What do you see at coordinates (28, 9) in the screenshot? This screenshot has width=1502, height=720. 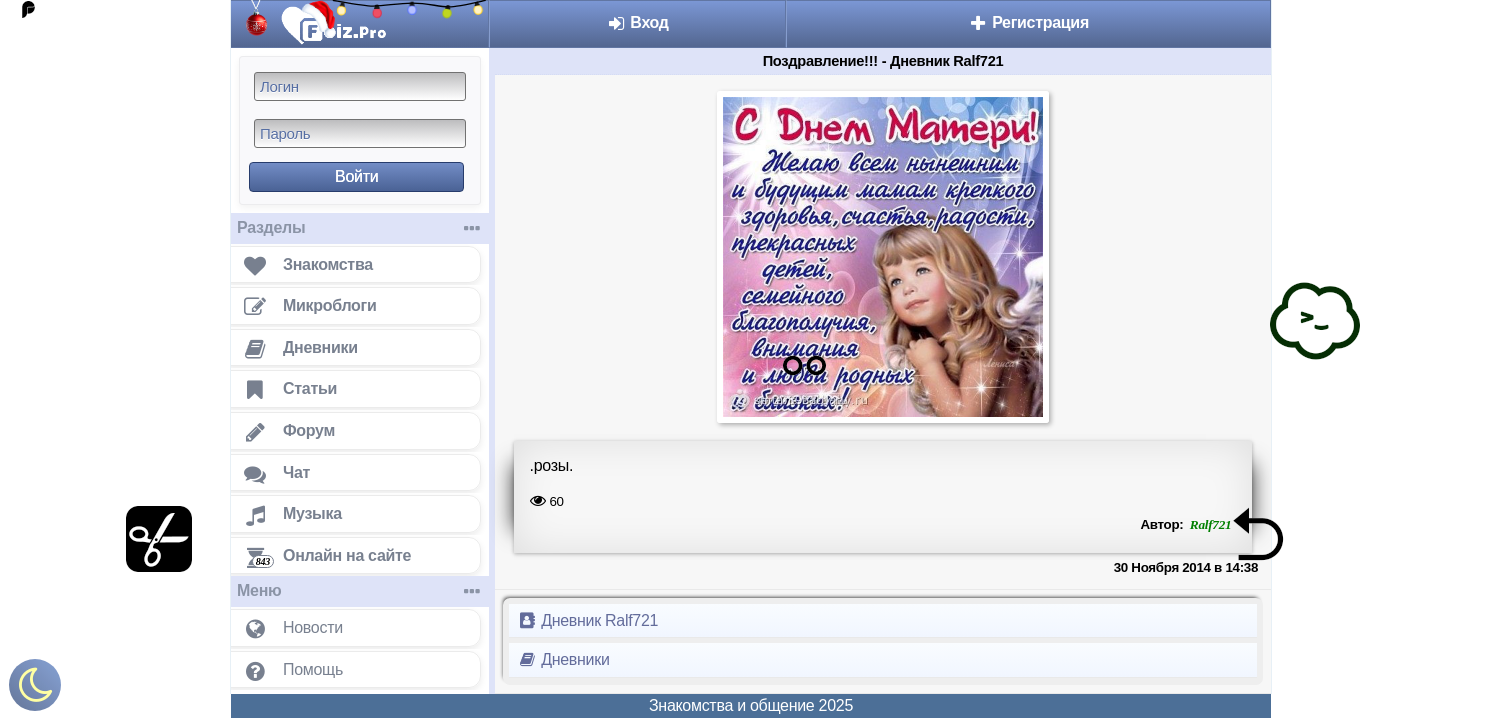 I see `open Plausible Analytics dashboard` at bounding box center [28, 9].